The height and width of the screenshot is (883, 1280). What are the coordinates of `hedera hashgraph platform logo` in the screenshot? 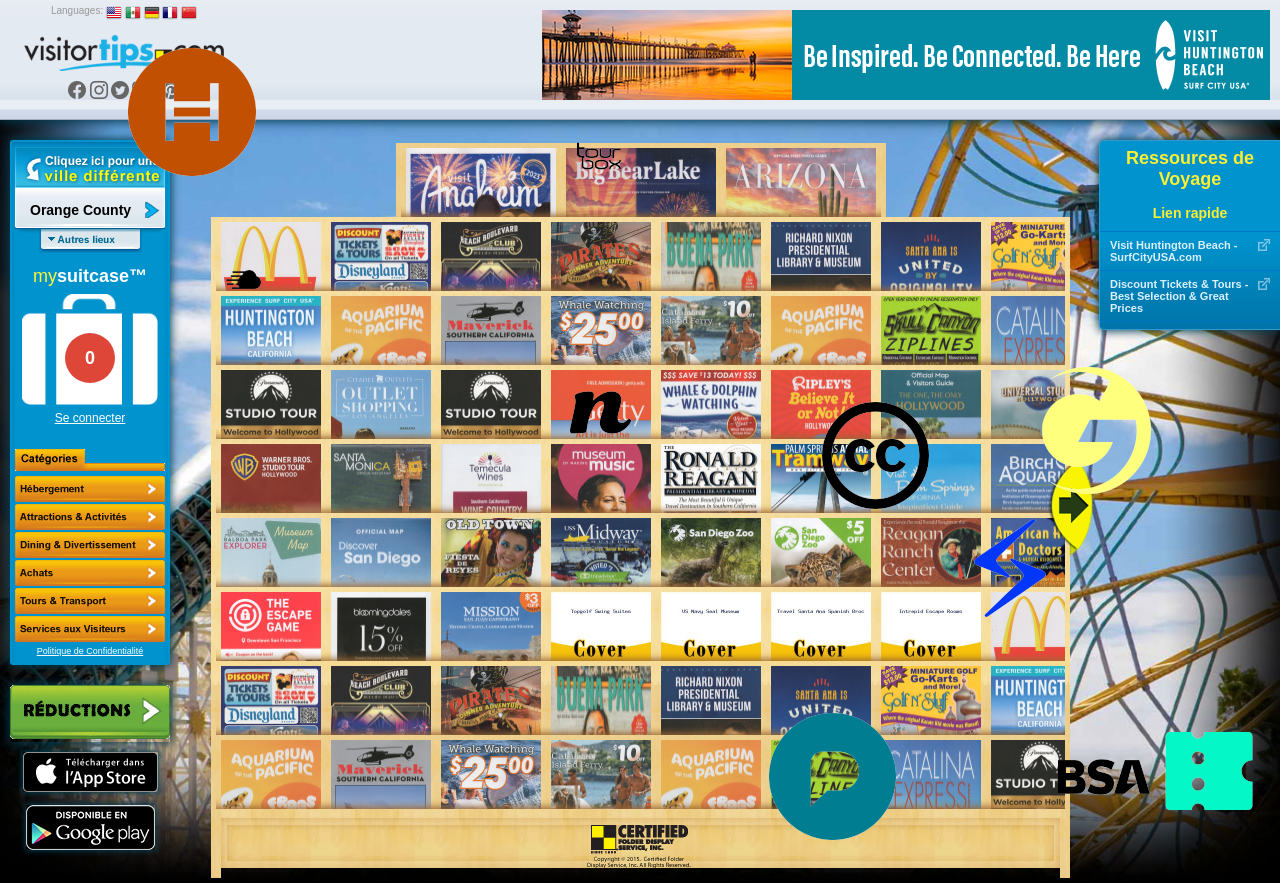 It's located at (192, 112).